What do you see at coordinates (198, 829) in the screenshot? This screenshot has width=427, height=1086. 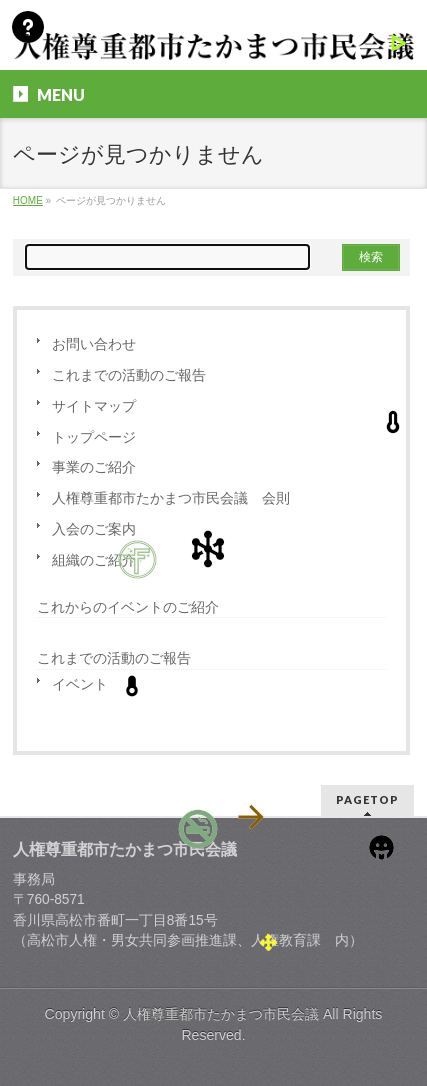 I see `indicates a no smoking zone or area` at bounding box center [198, 829].